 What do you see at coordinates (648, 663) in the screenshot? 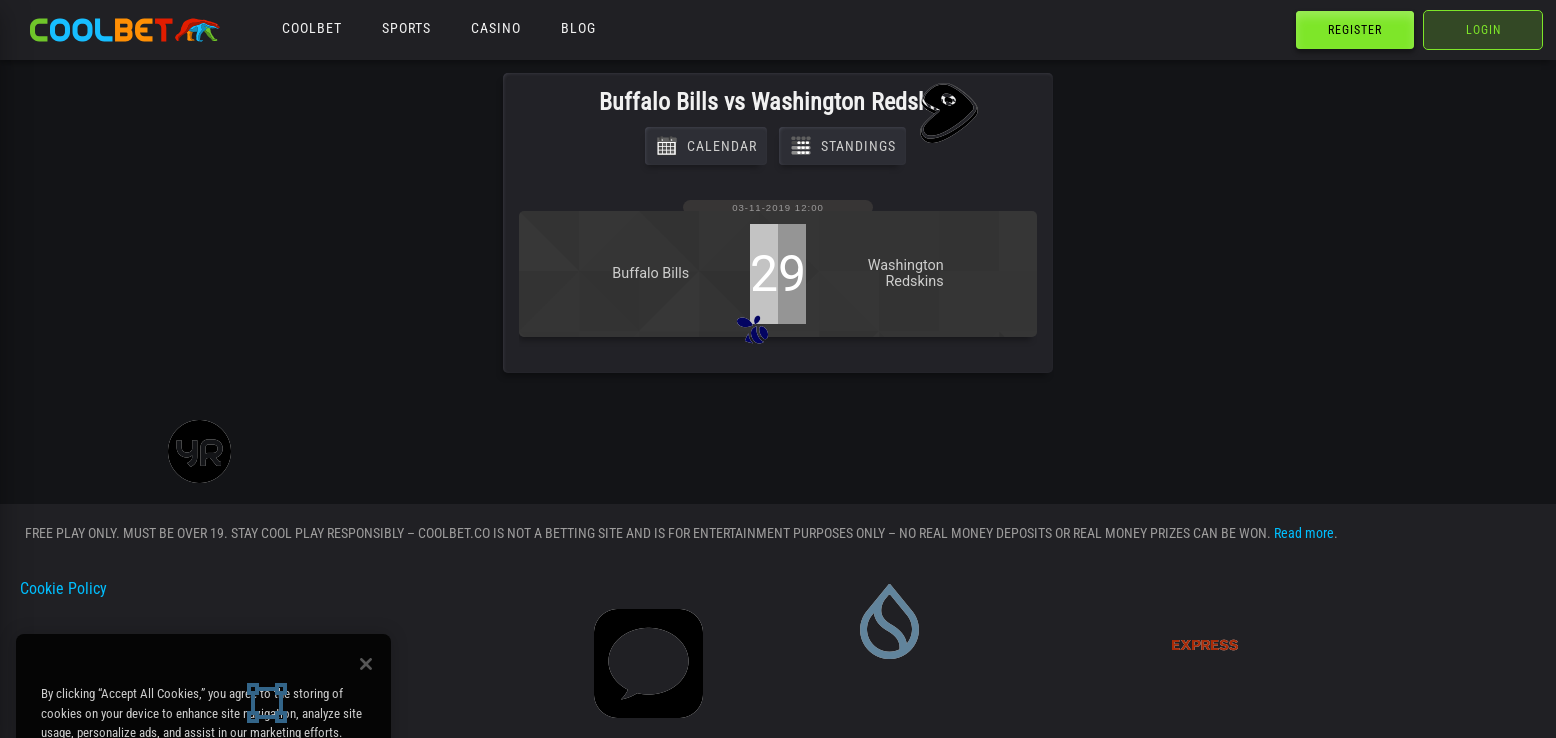
I see `open iMessage app` at bounding box center [648, 663].